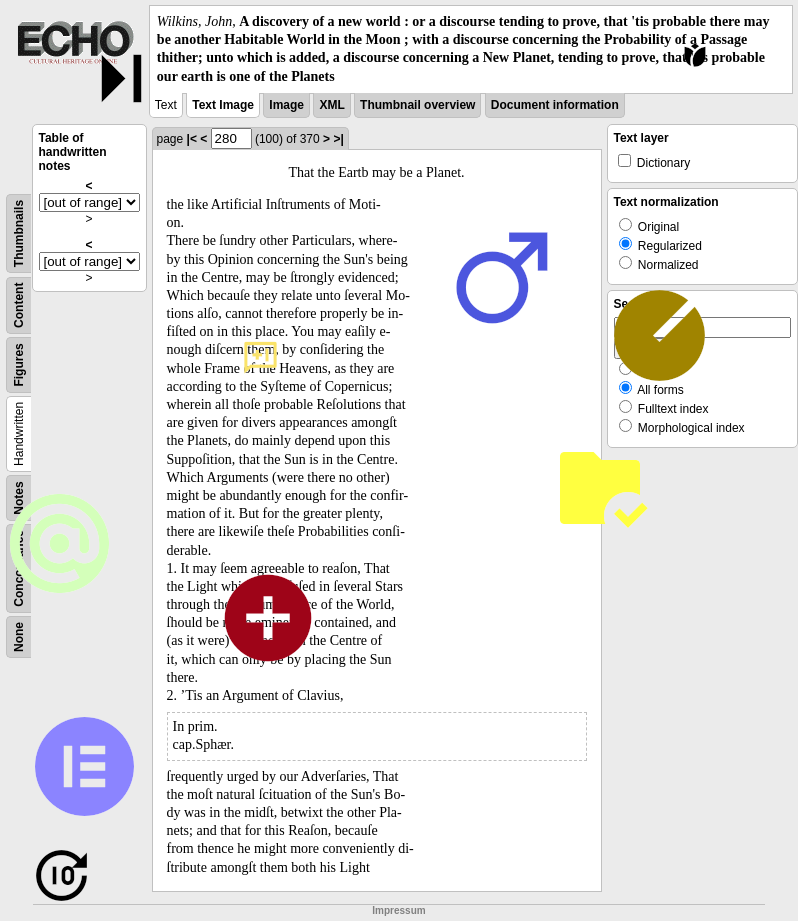  I want to click on open Elementor website builder, so click(84, 766).